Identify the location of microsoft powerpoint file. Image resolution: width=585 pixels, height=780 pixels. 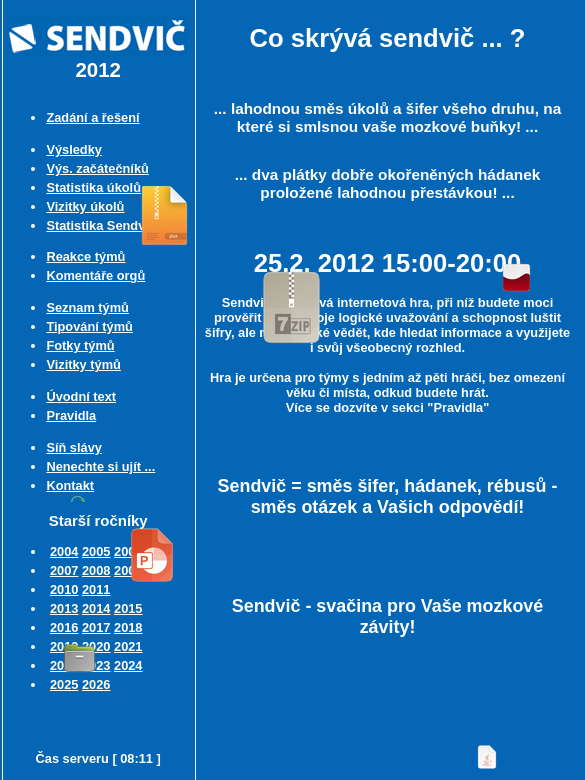
(152, 555).